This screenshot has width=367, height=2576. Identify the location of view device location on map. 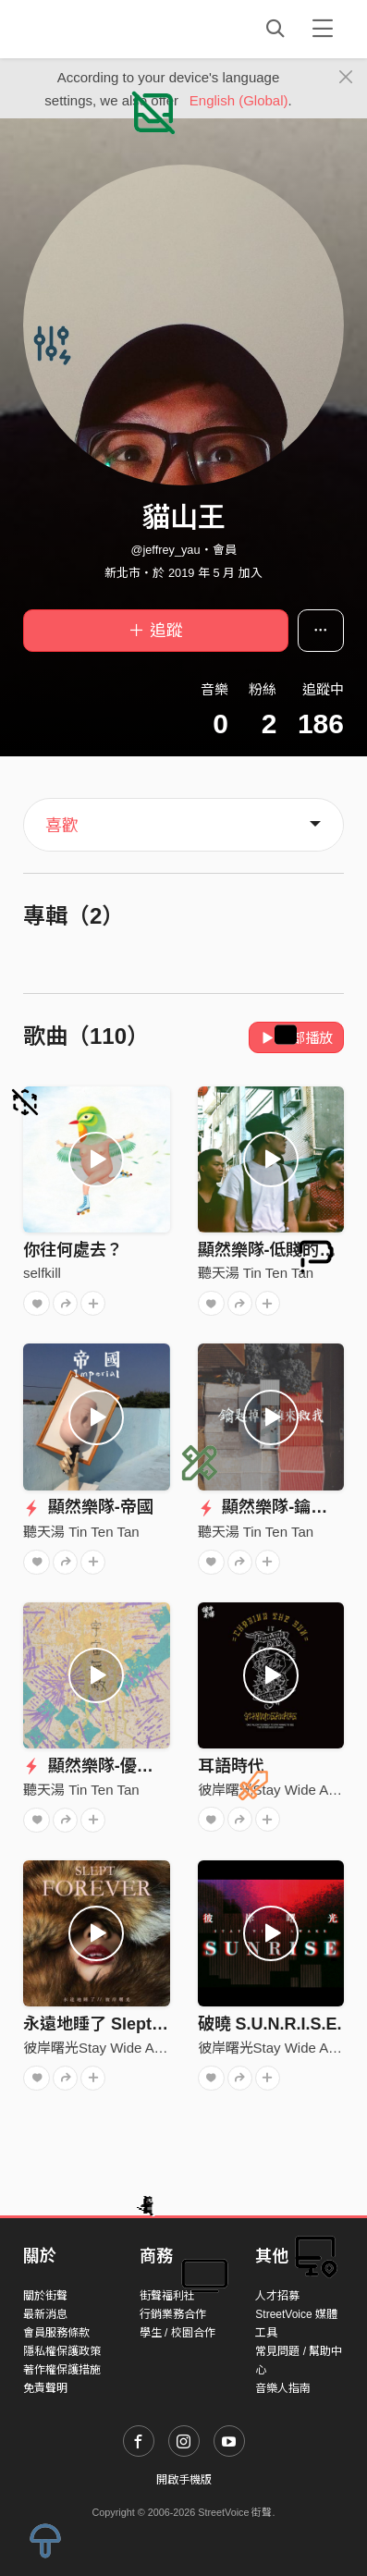
(315, 2256).